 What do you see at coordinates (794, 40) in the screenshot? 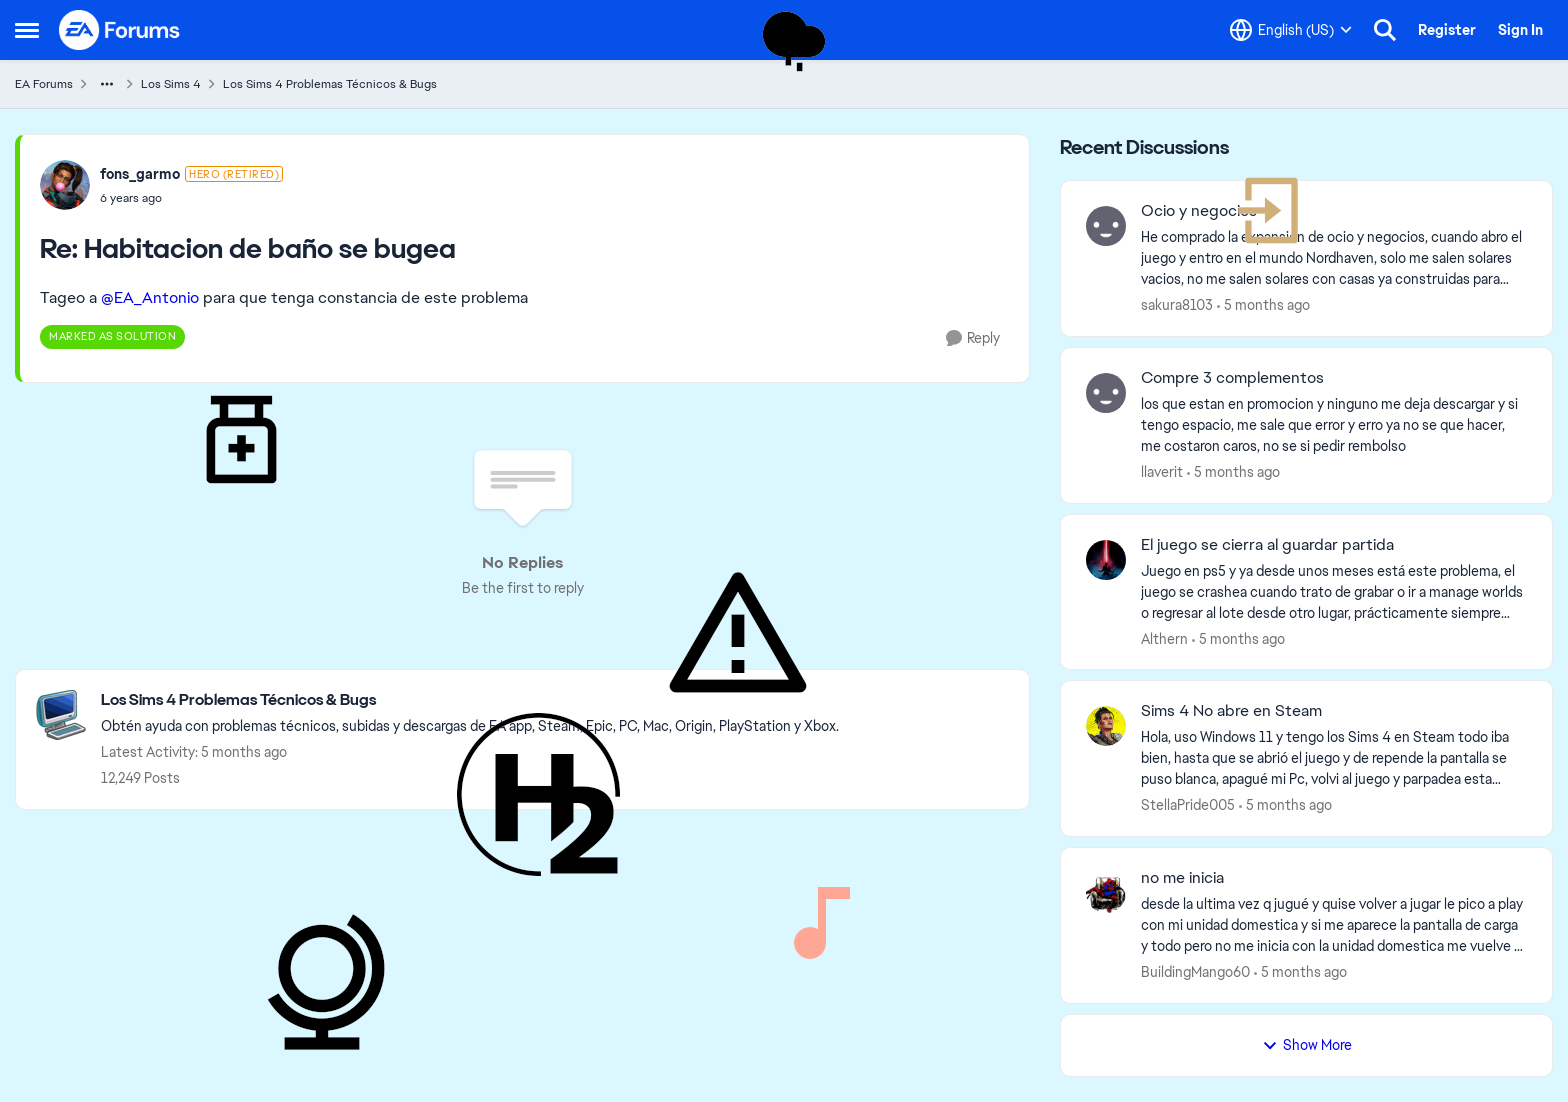
I see `indicates light rain or drizzle conditions` at bounding box center [794, 40].